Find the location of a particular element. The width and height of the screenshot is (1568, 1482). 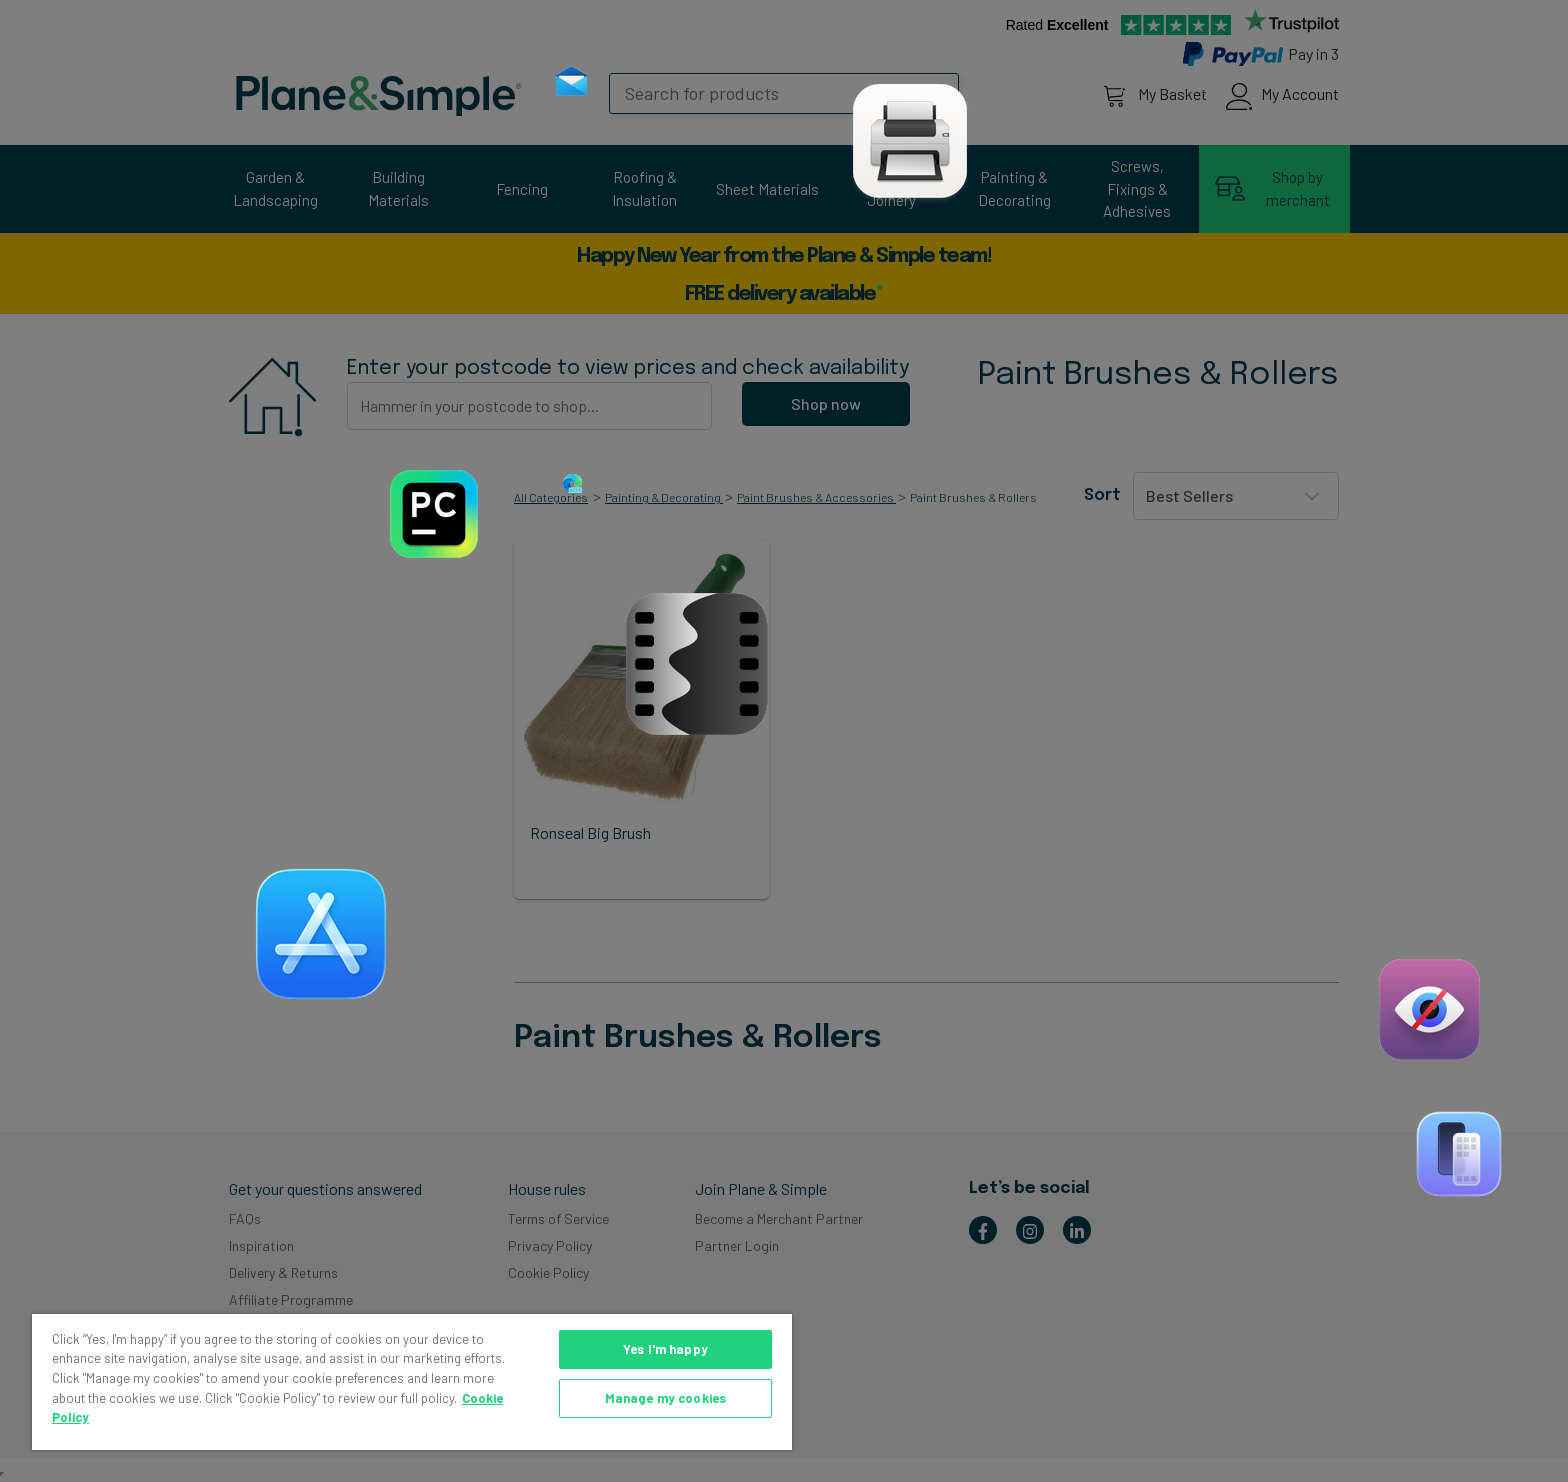

open kde connect preferences is located at coordinates (1459, 1154).